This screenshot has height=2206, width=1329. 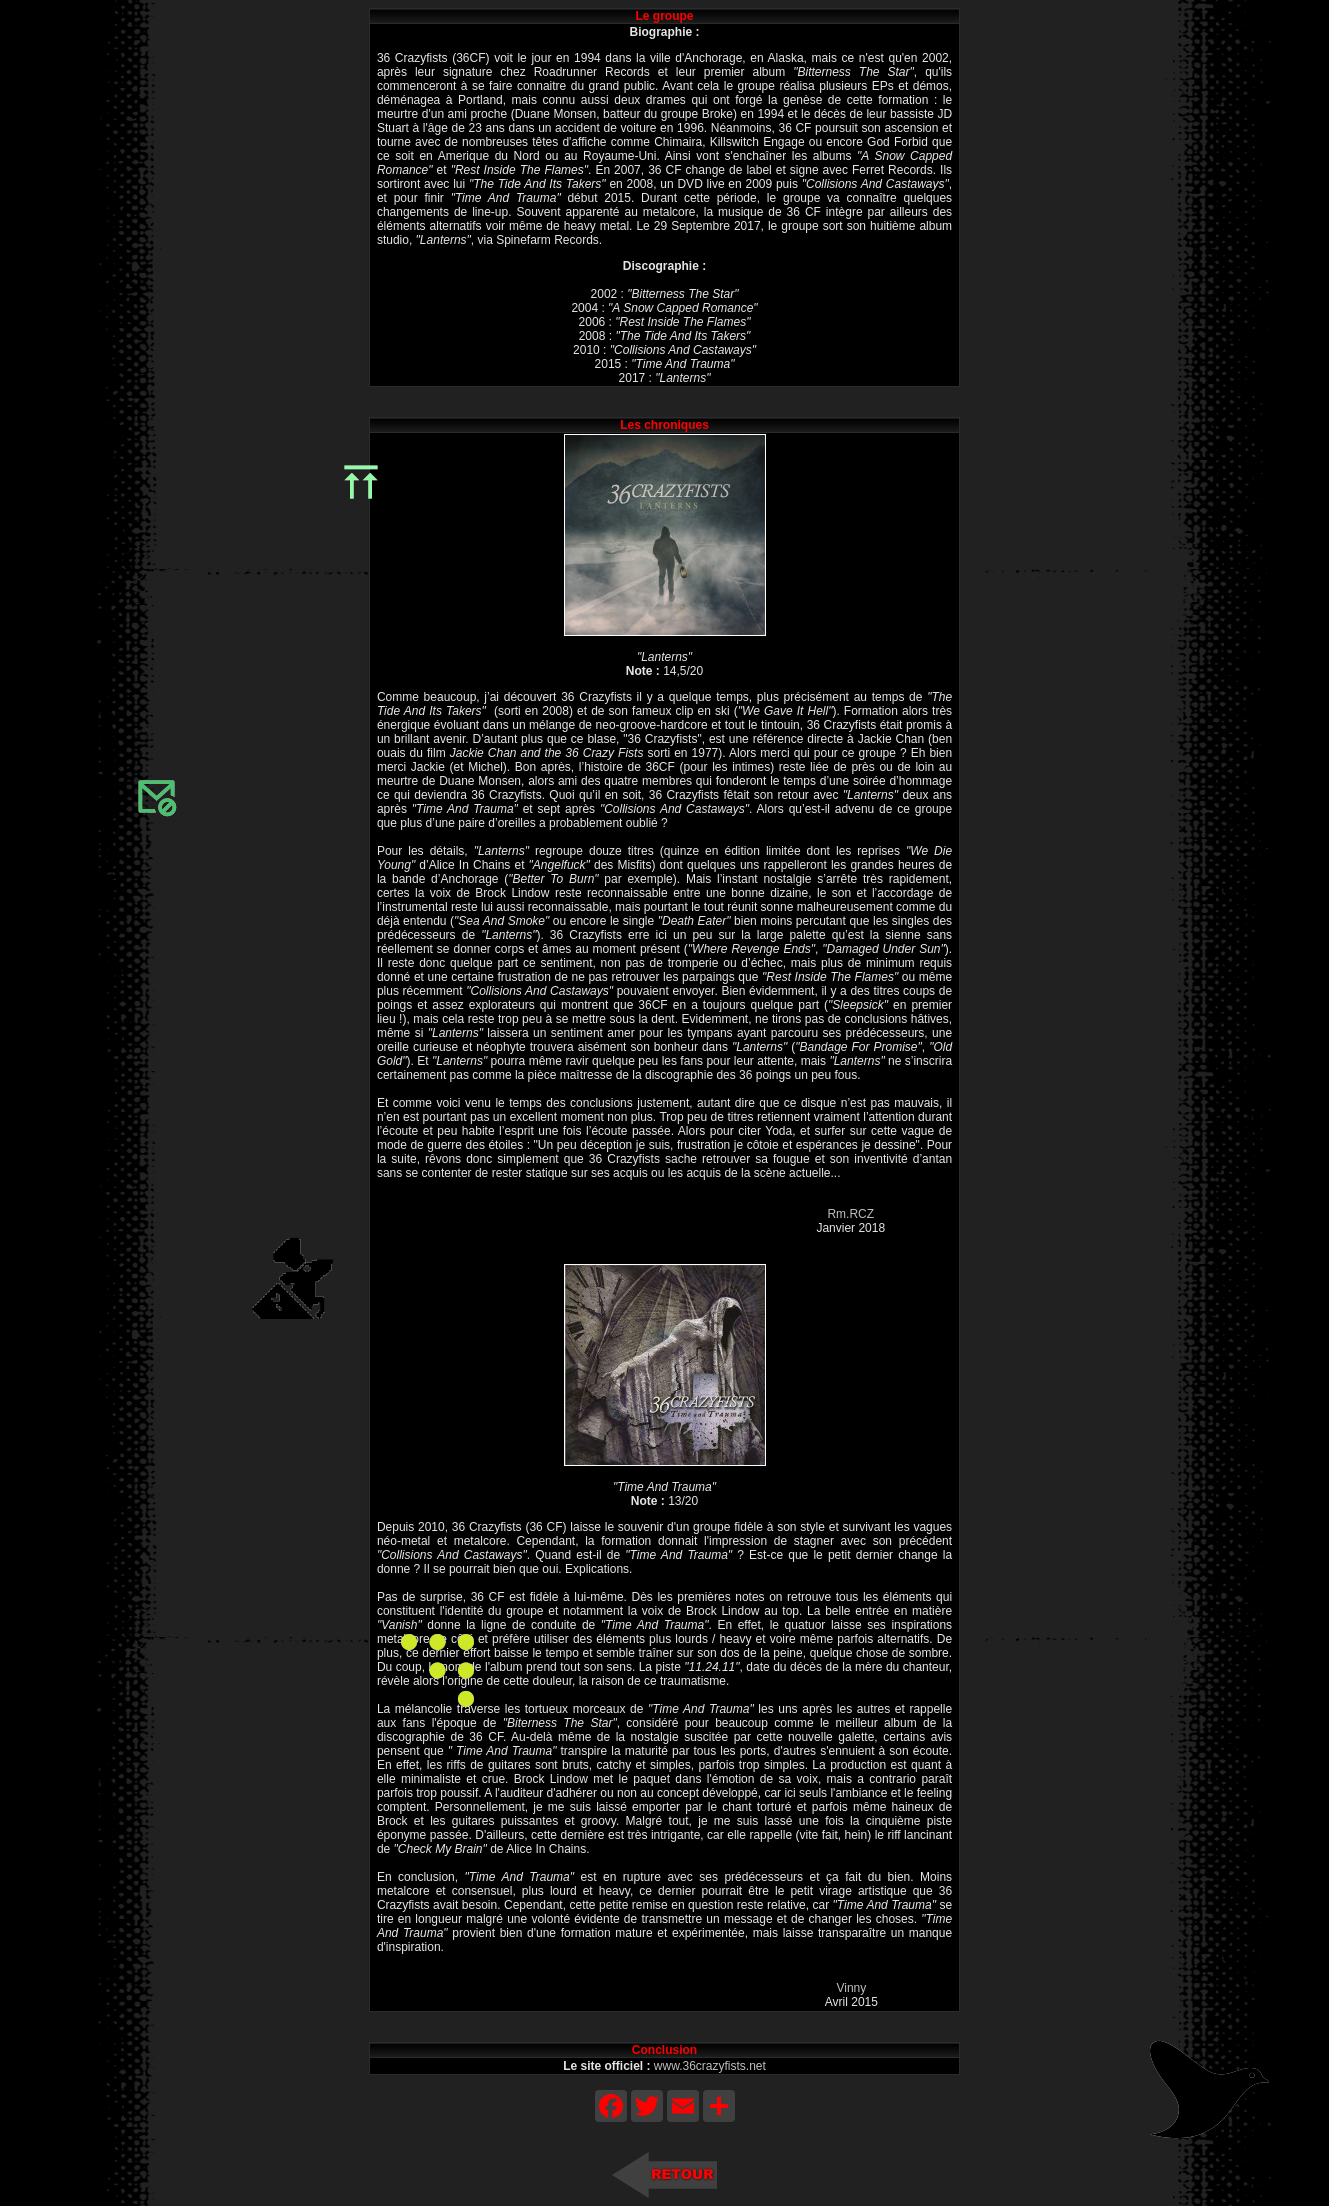 I want to click on fluentd data collector logo, so click(x=1209, y=2089).